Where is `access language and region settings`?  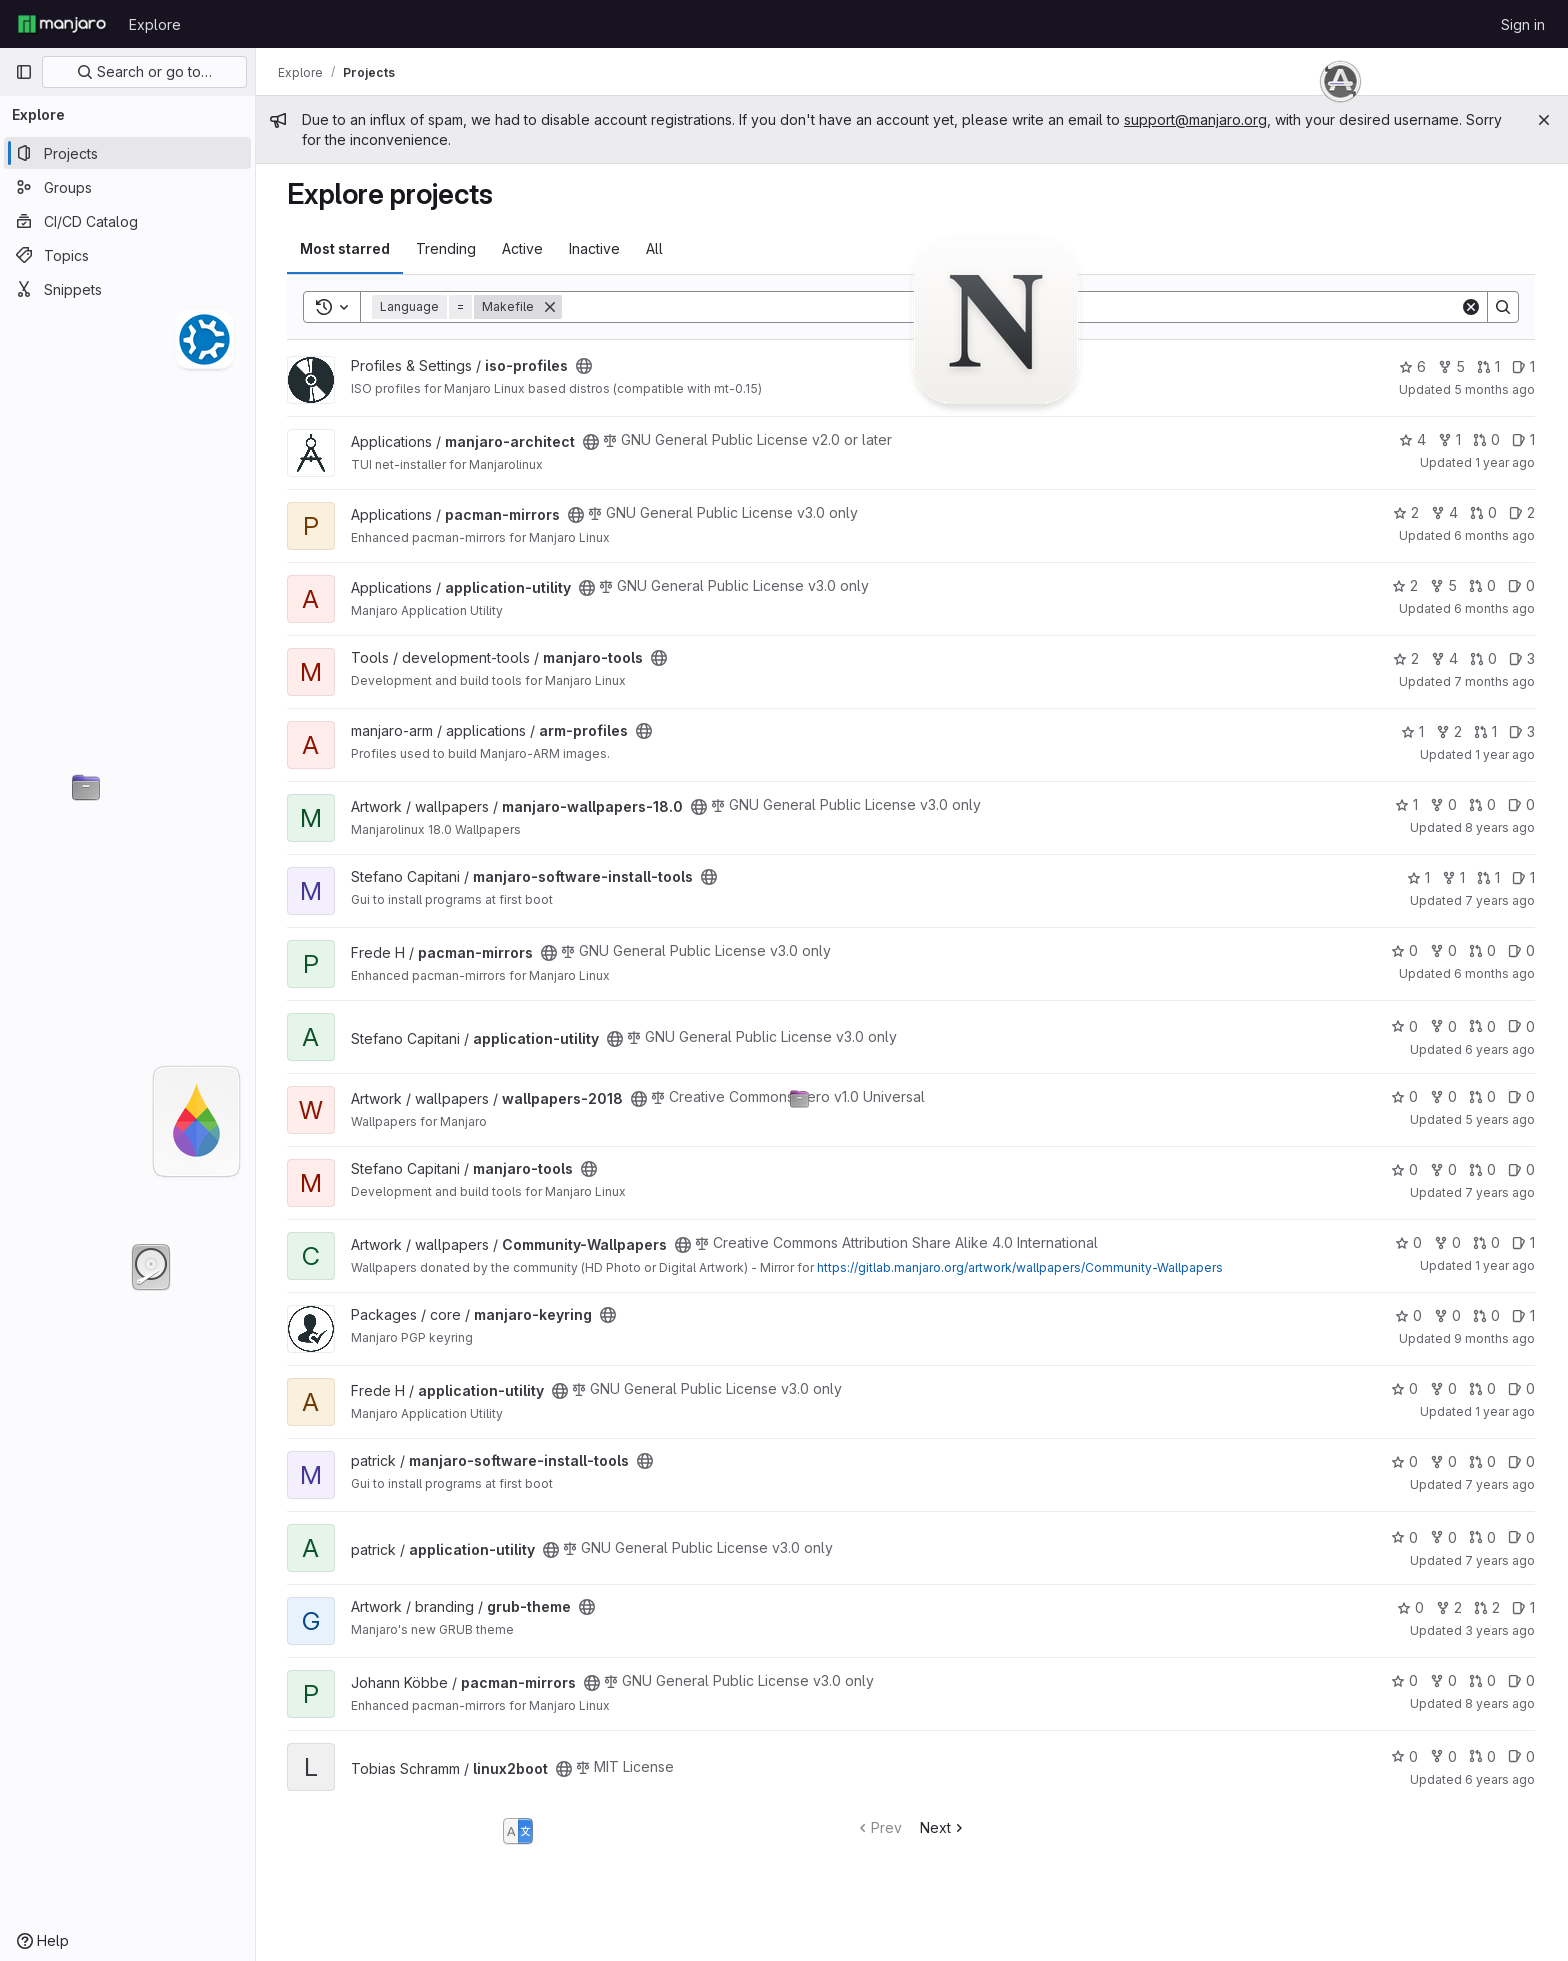
access language and region settings is located at coordinates (518, 1831).